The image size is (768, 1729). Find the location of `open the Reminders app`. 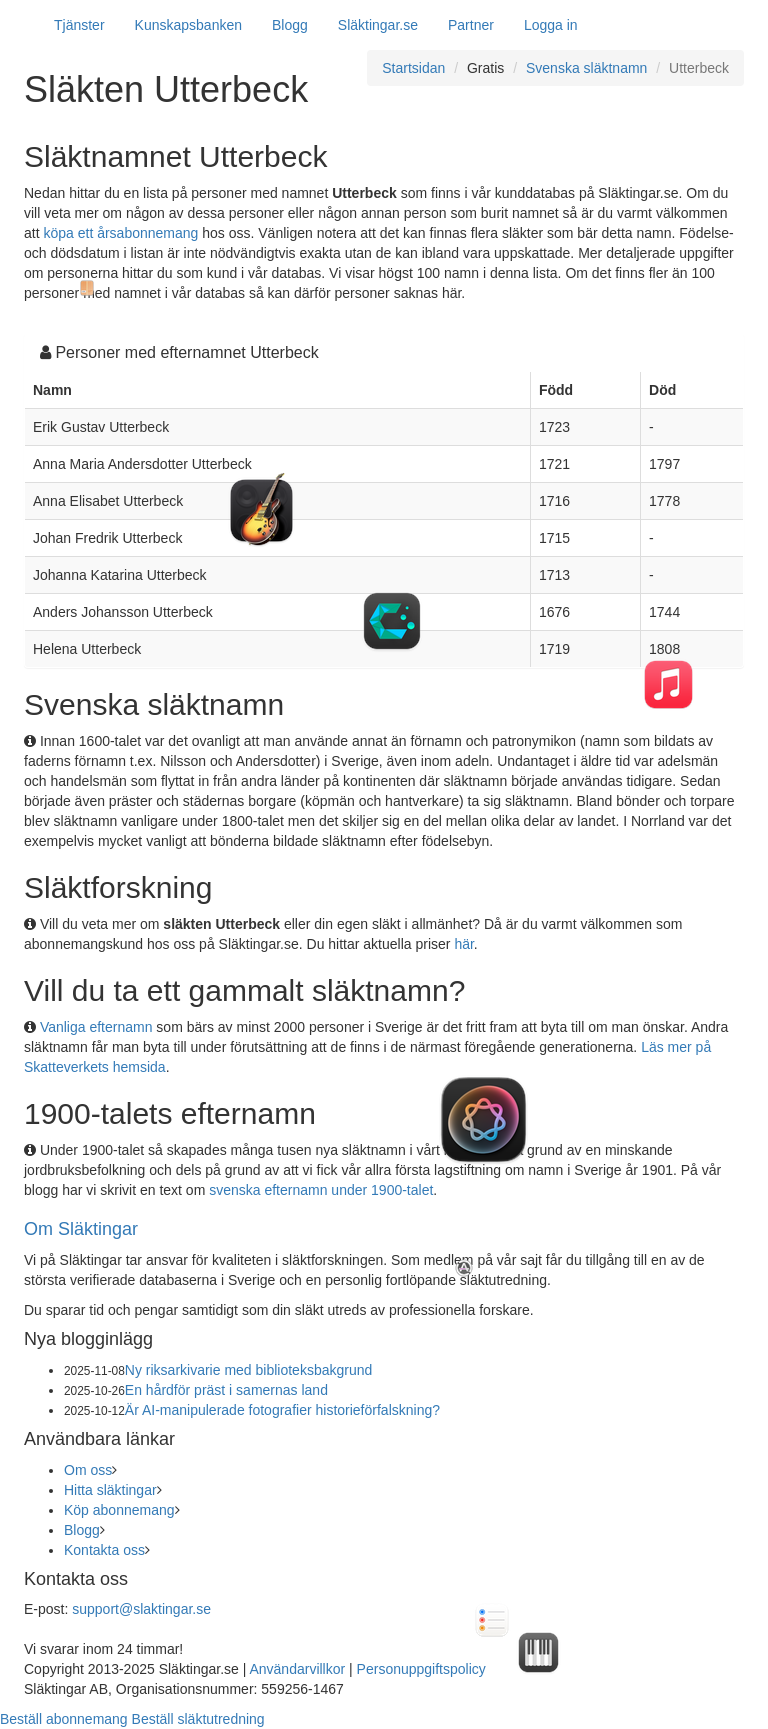

open the Reminders app is located at coordinates (492, 1620).